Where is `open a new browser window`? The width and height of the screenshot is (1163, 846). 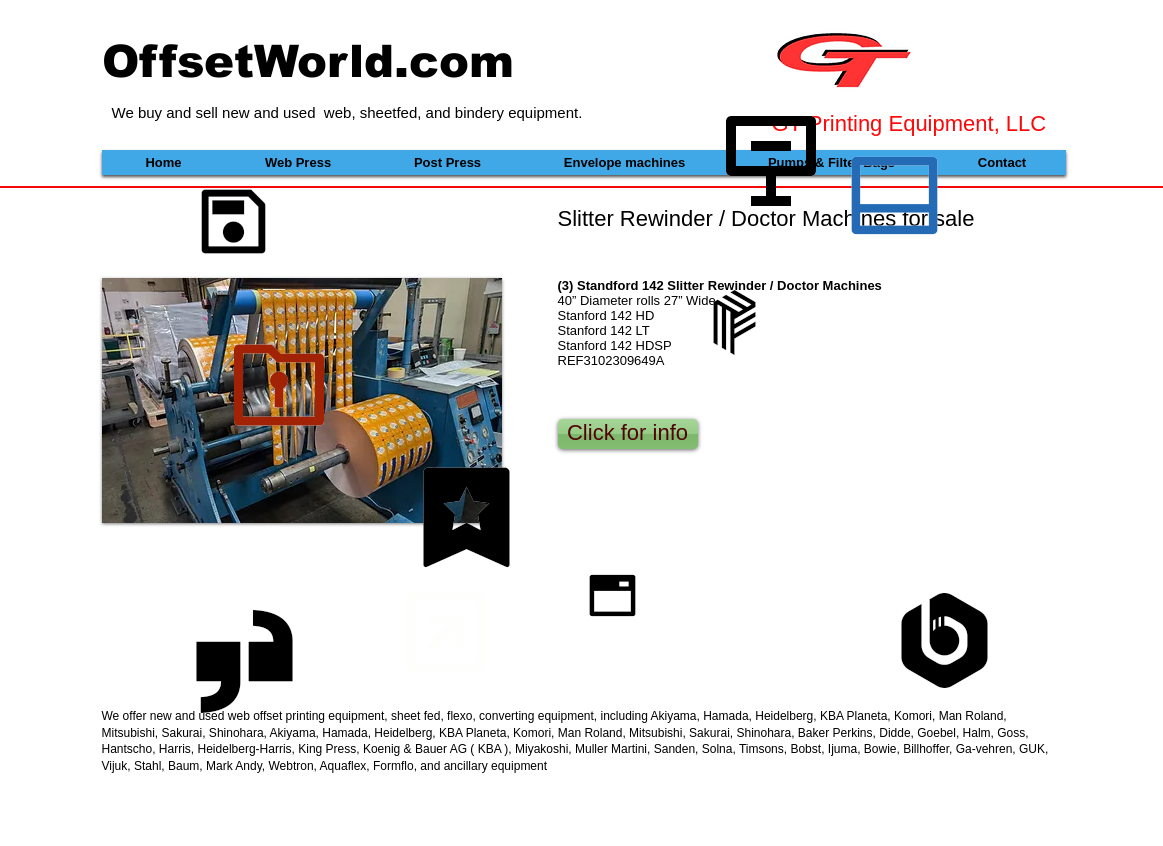 open a new browser window is located at coordinates (612, 595).